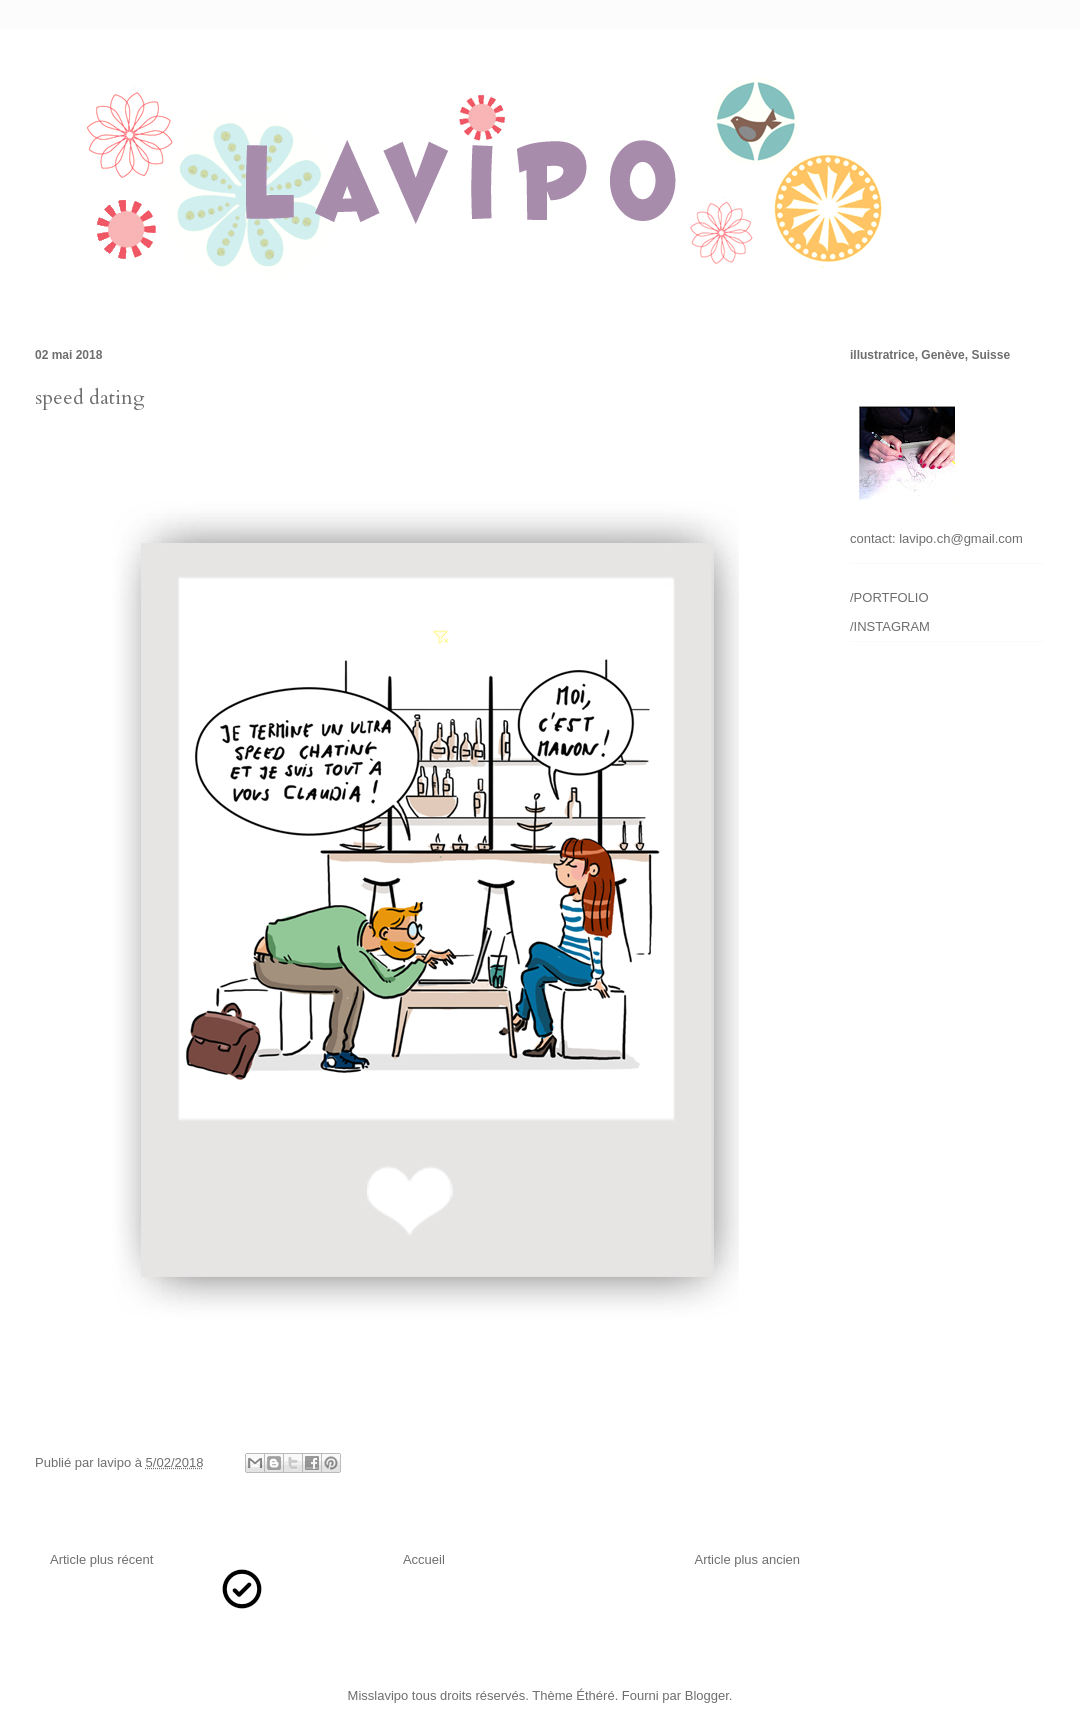  Describe the element at coordinates (440, 636) in the screenshot. I see `clear all active filters` at that location.